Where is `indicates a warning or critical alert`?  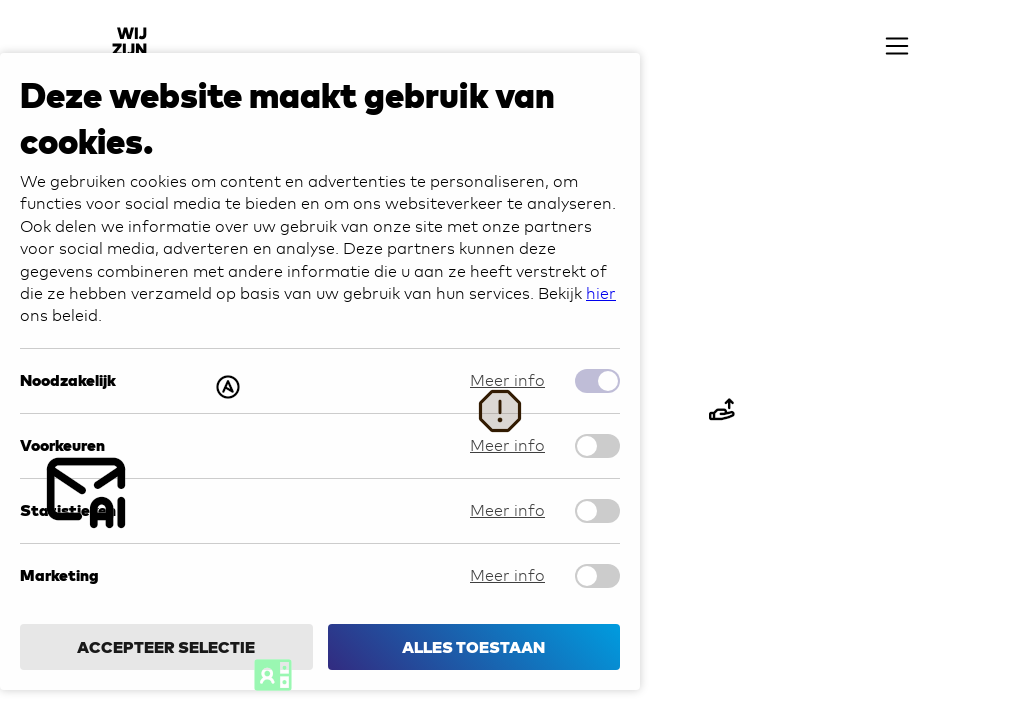 indicates a warning or critical alert is located at coordinates (500, 411).